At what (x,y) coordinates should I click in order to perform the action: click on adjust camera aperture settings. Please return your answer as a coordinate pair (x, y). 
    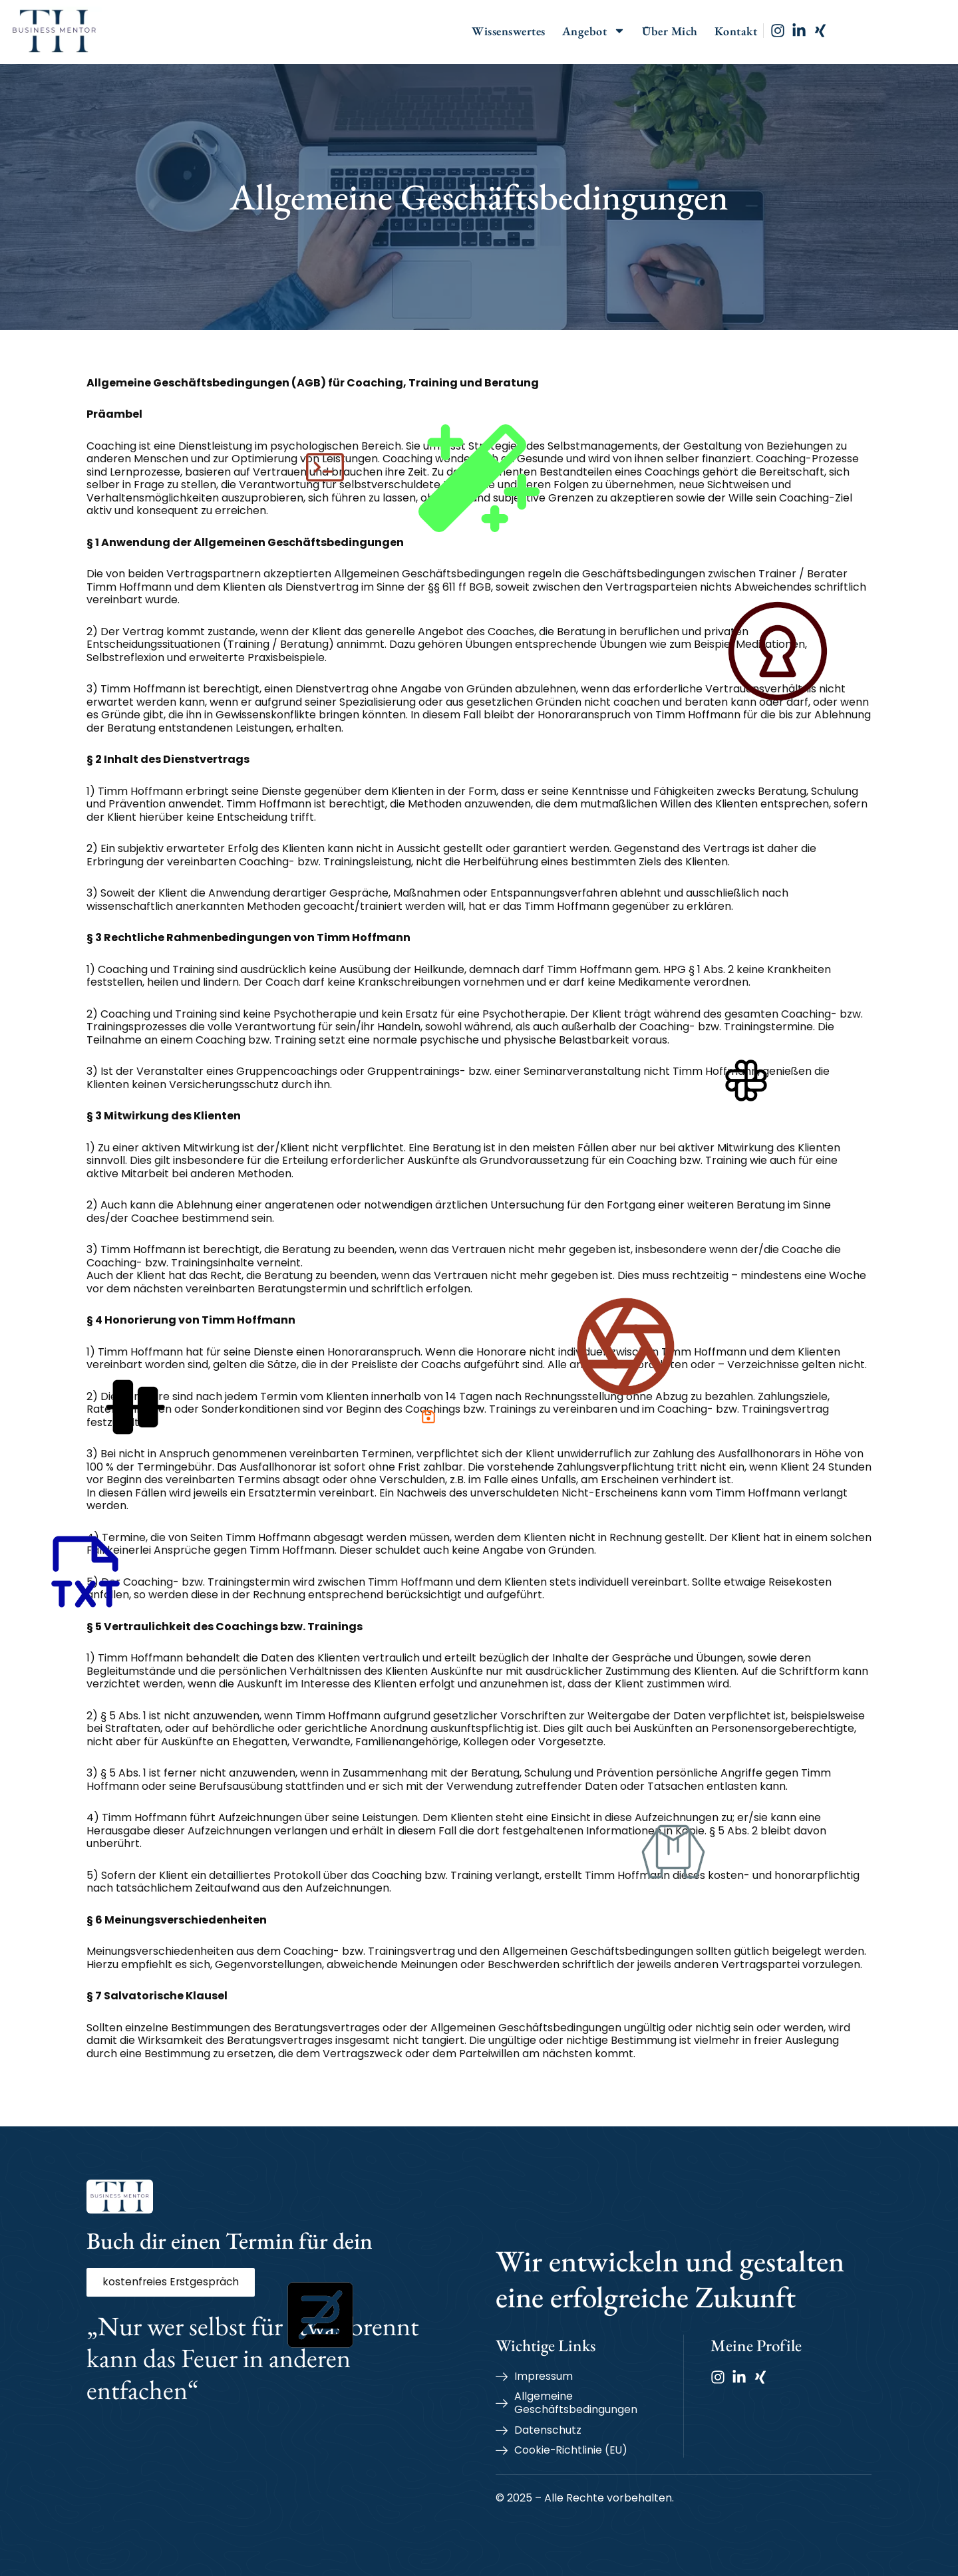
    Looking at the image, I should click on (625, 1346).